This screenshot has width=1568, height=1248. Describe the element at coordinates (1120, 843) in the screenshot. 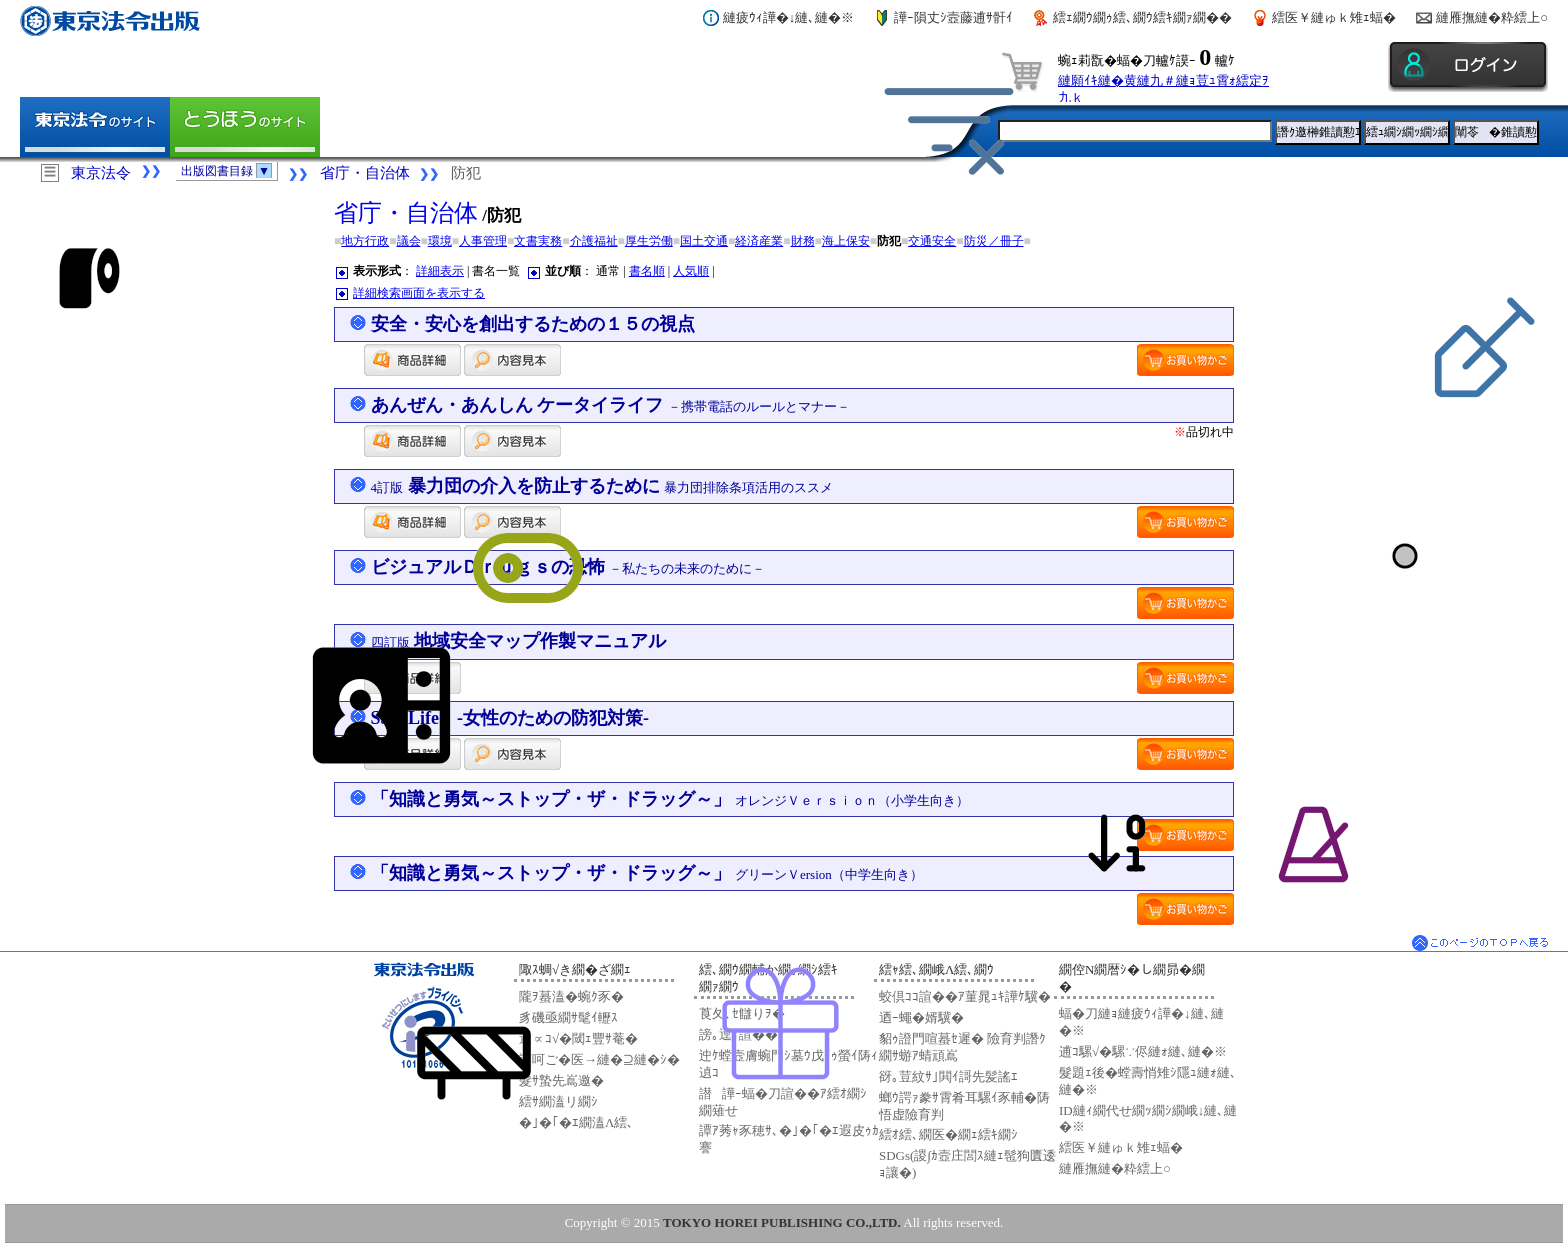

I see `sort numerically in ascending order` at that location.